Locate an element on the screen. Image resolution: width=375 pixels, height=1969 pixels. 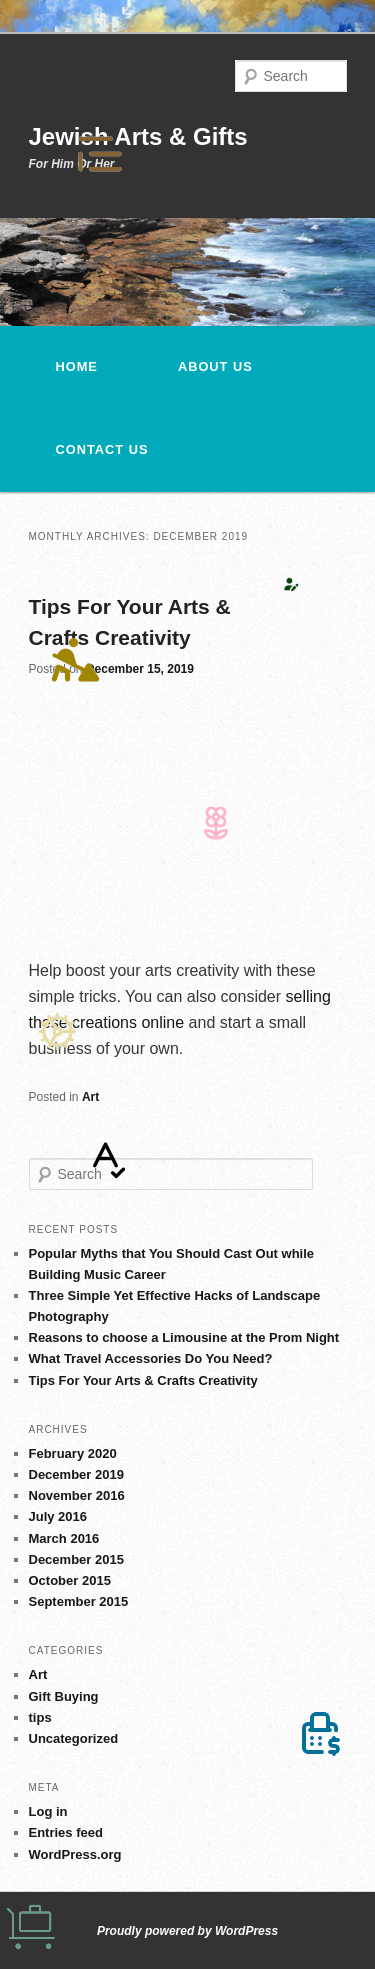
access luggage or baggage services is located at coordinates (30, 1926).